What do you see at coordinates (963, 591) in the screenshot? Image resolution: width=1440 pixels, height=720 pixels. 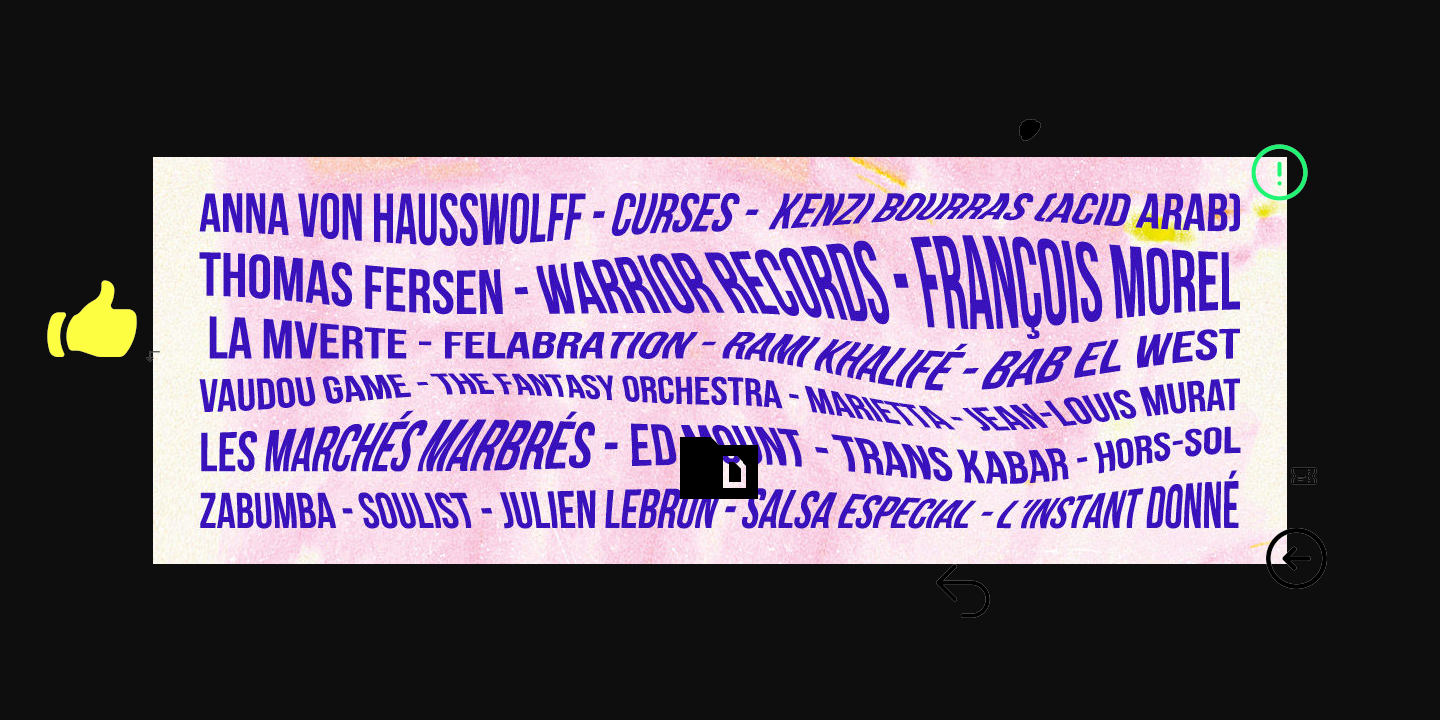 I see `undo the last action` at bounding box center [963, 591].